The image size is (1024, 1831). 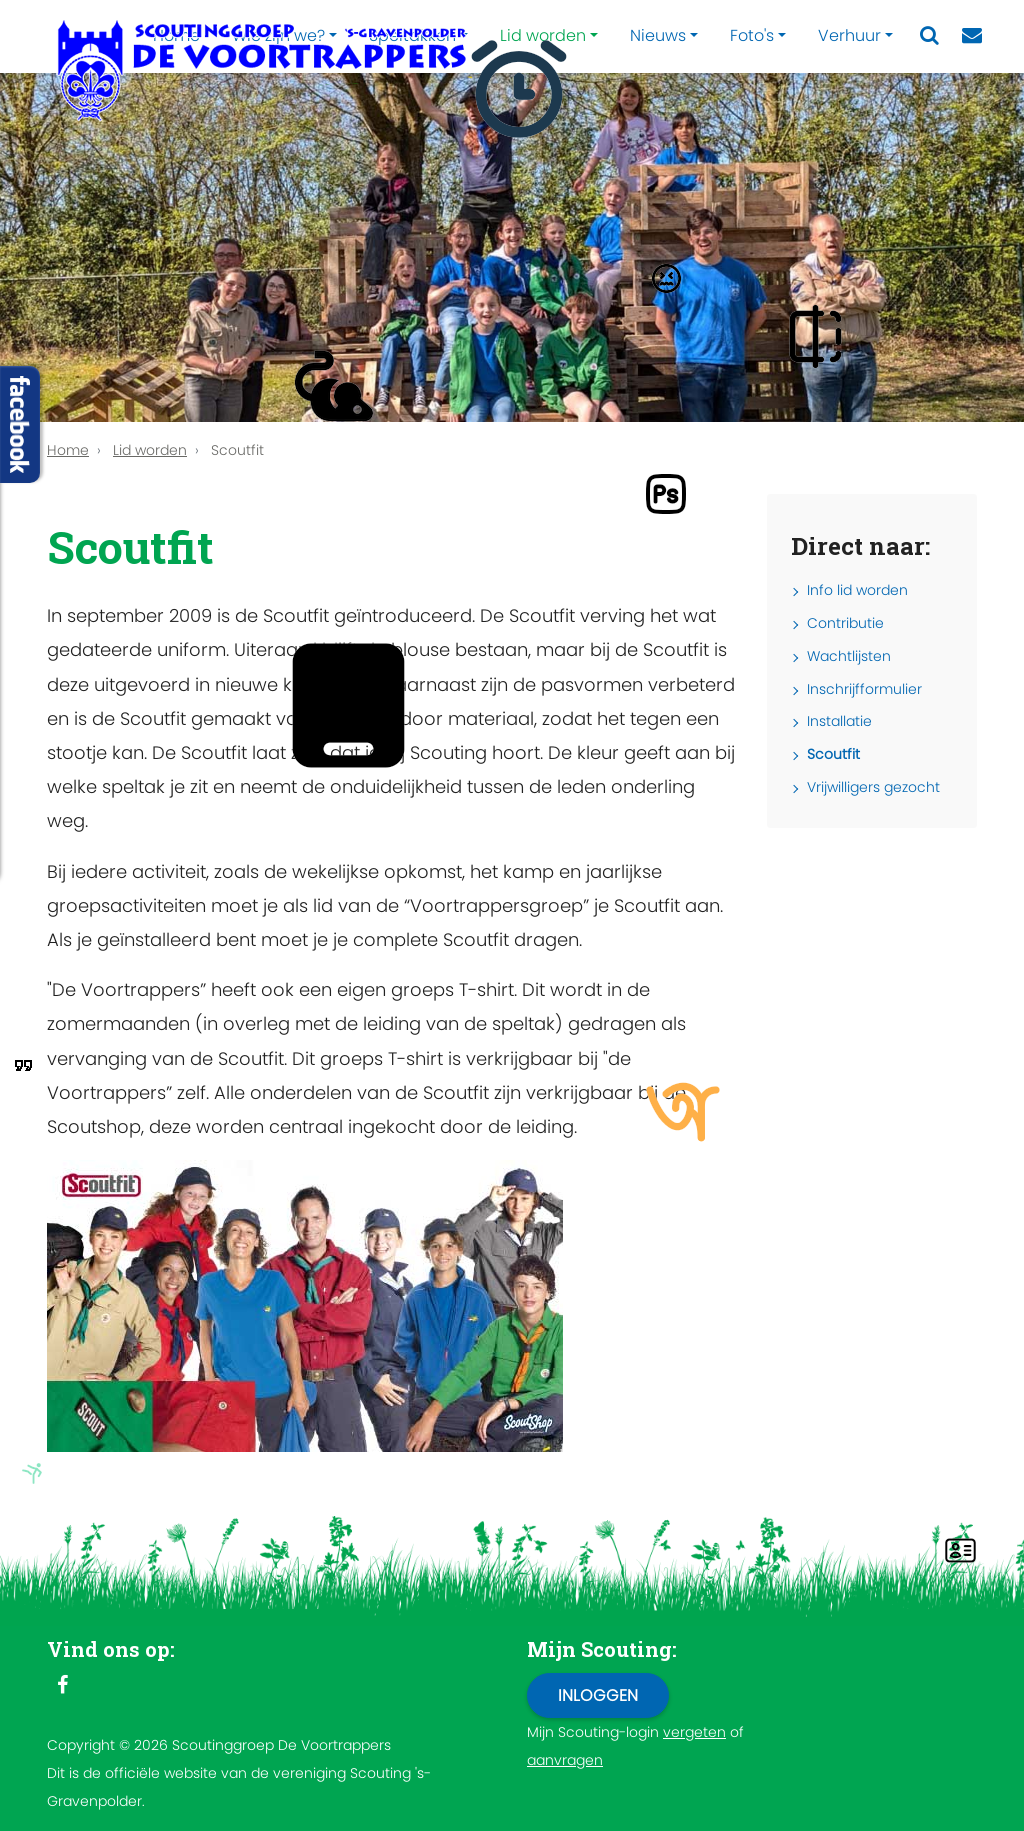 What do you see at coordinates (32, 1473) in the screenshot?
I see `access martial arts or combat sports content` at bounding box center [32, 1473].